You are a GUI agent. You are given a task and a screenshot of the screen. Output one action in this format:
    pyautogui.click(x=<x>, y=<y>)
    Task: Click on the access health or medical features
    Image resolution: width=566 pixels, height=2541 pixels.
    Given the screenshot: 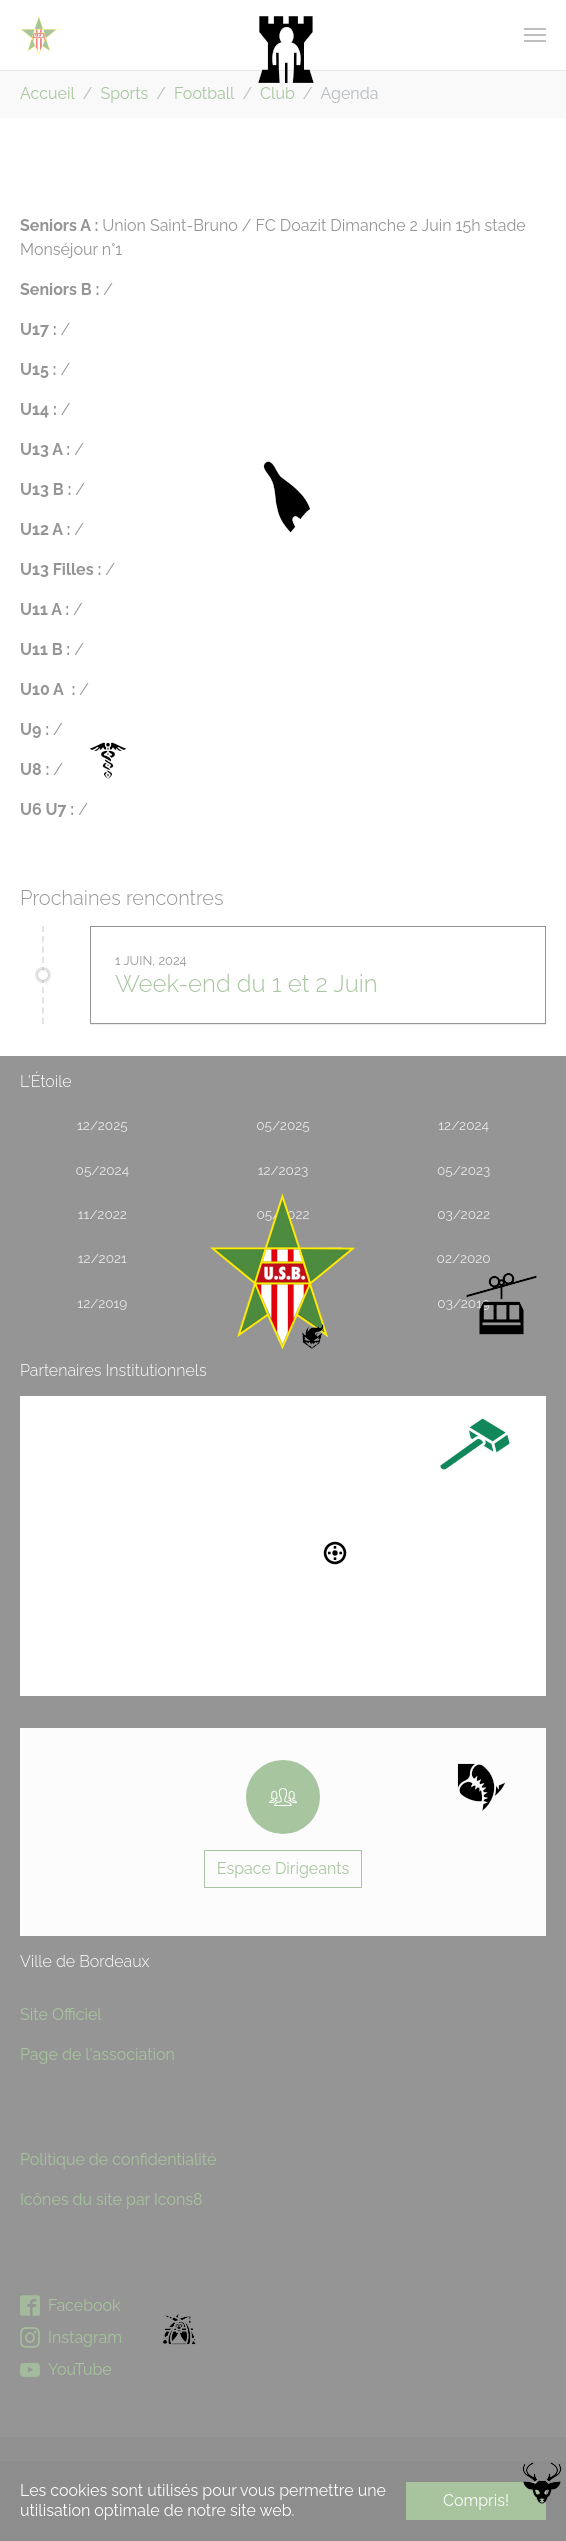 What is the action you would take?
    pyautogui.click(x=108, y=761)
    